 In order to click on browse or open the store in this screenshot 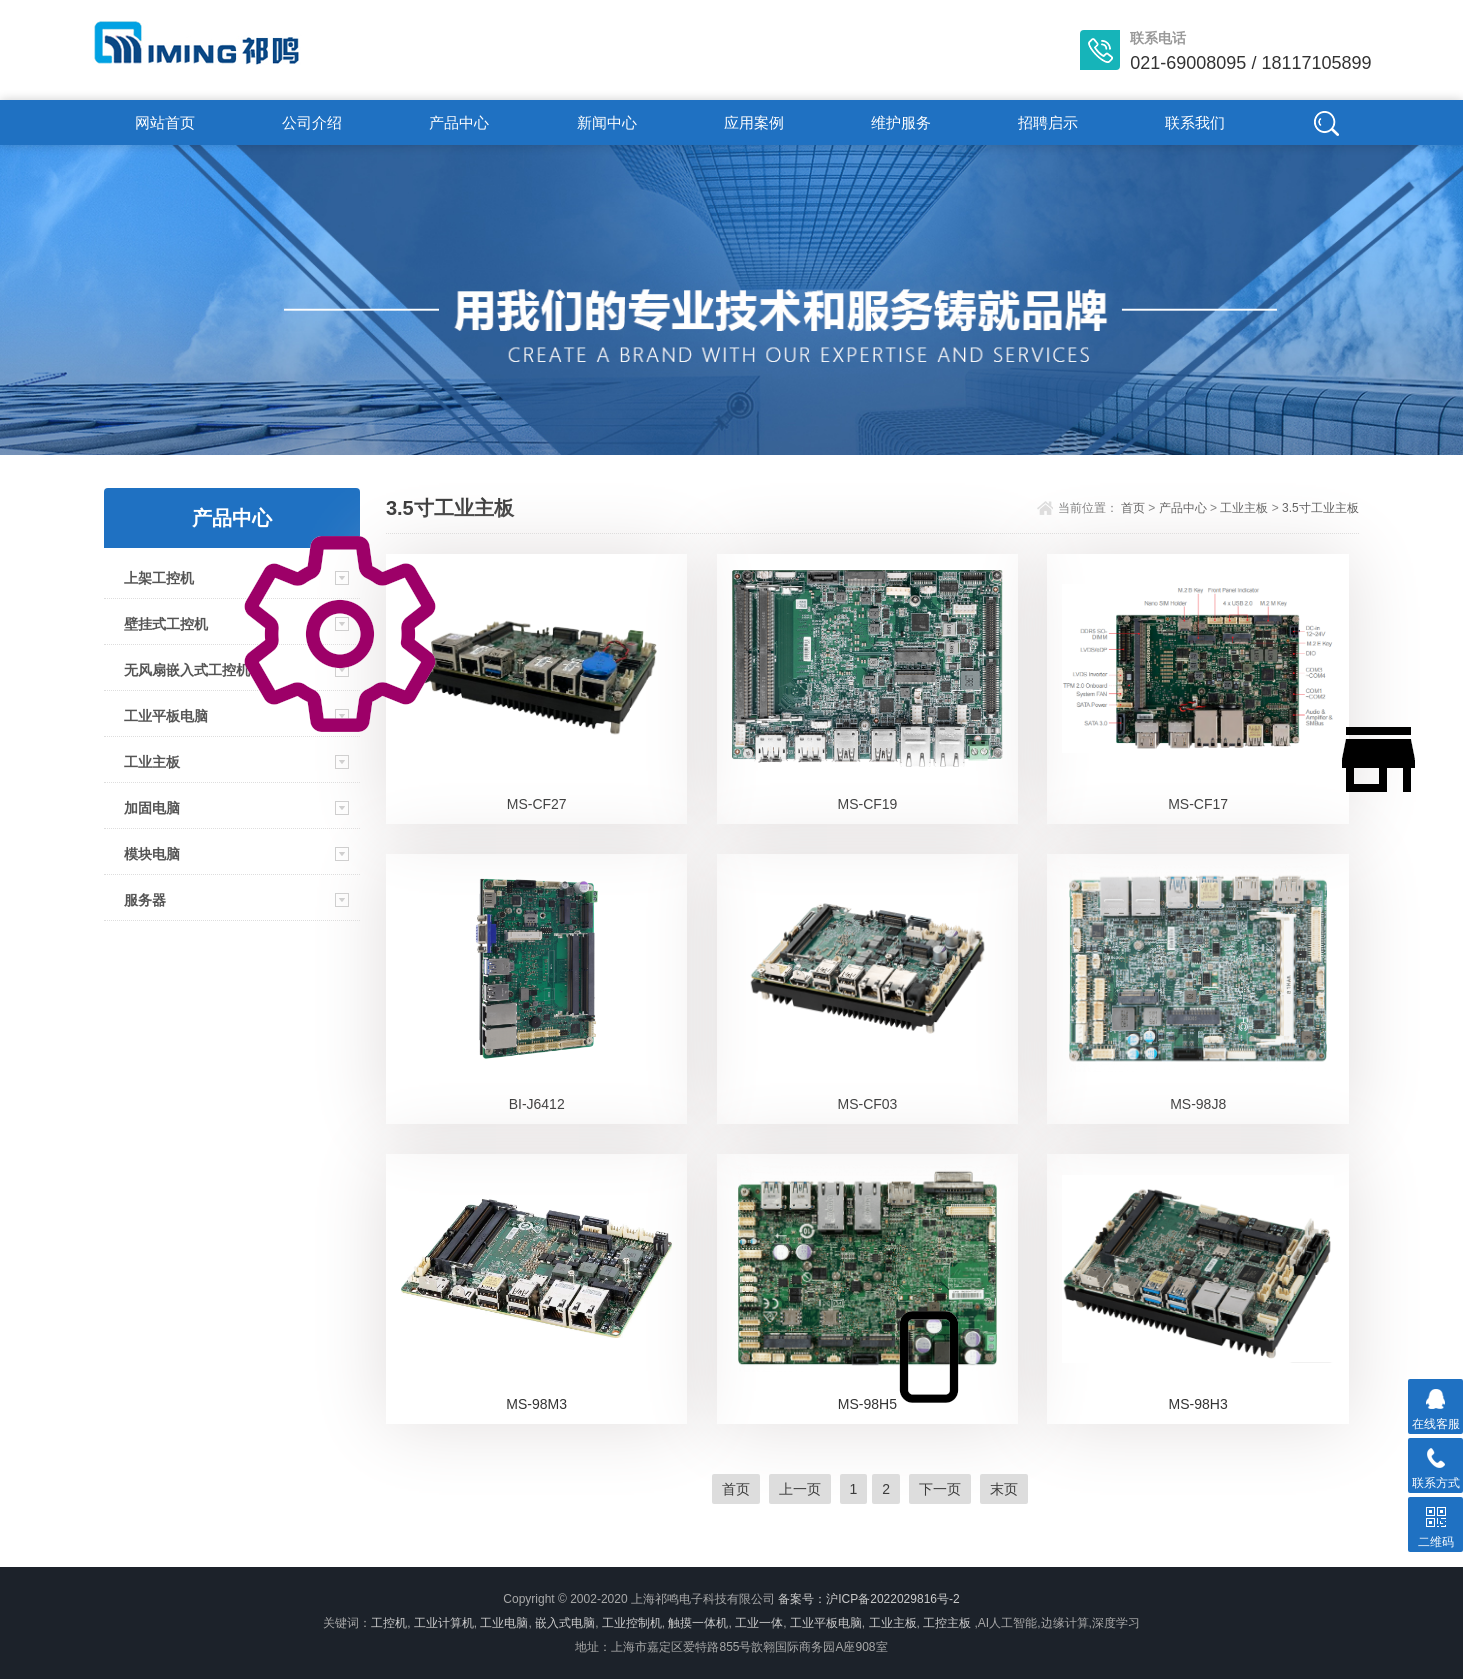, I will do `click(1378, 759)`.